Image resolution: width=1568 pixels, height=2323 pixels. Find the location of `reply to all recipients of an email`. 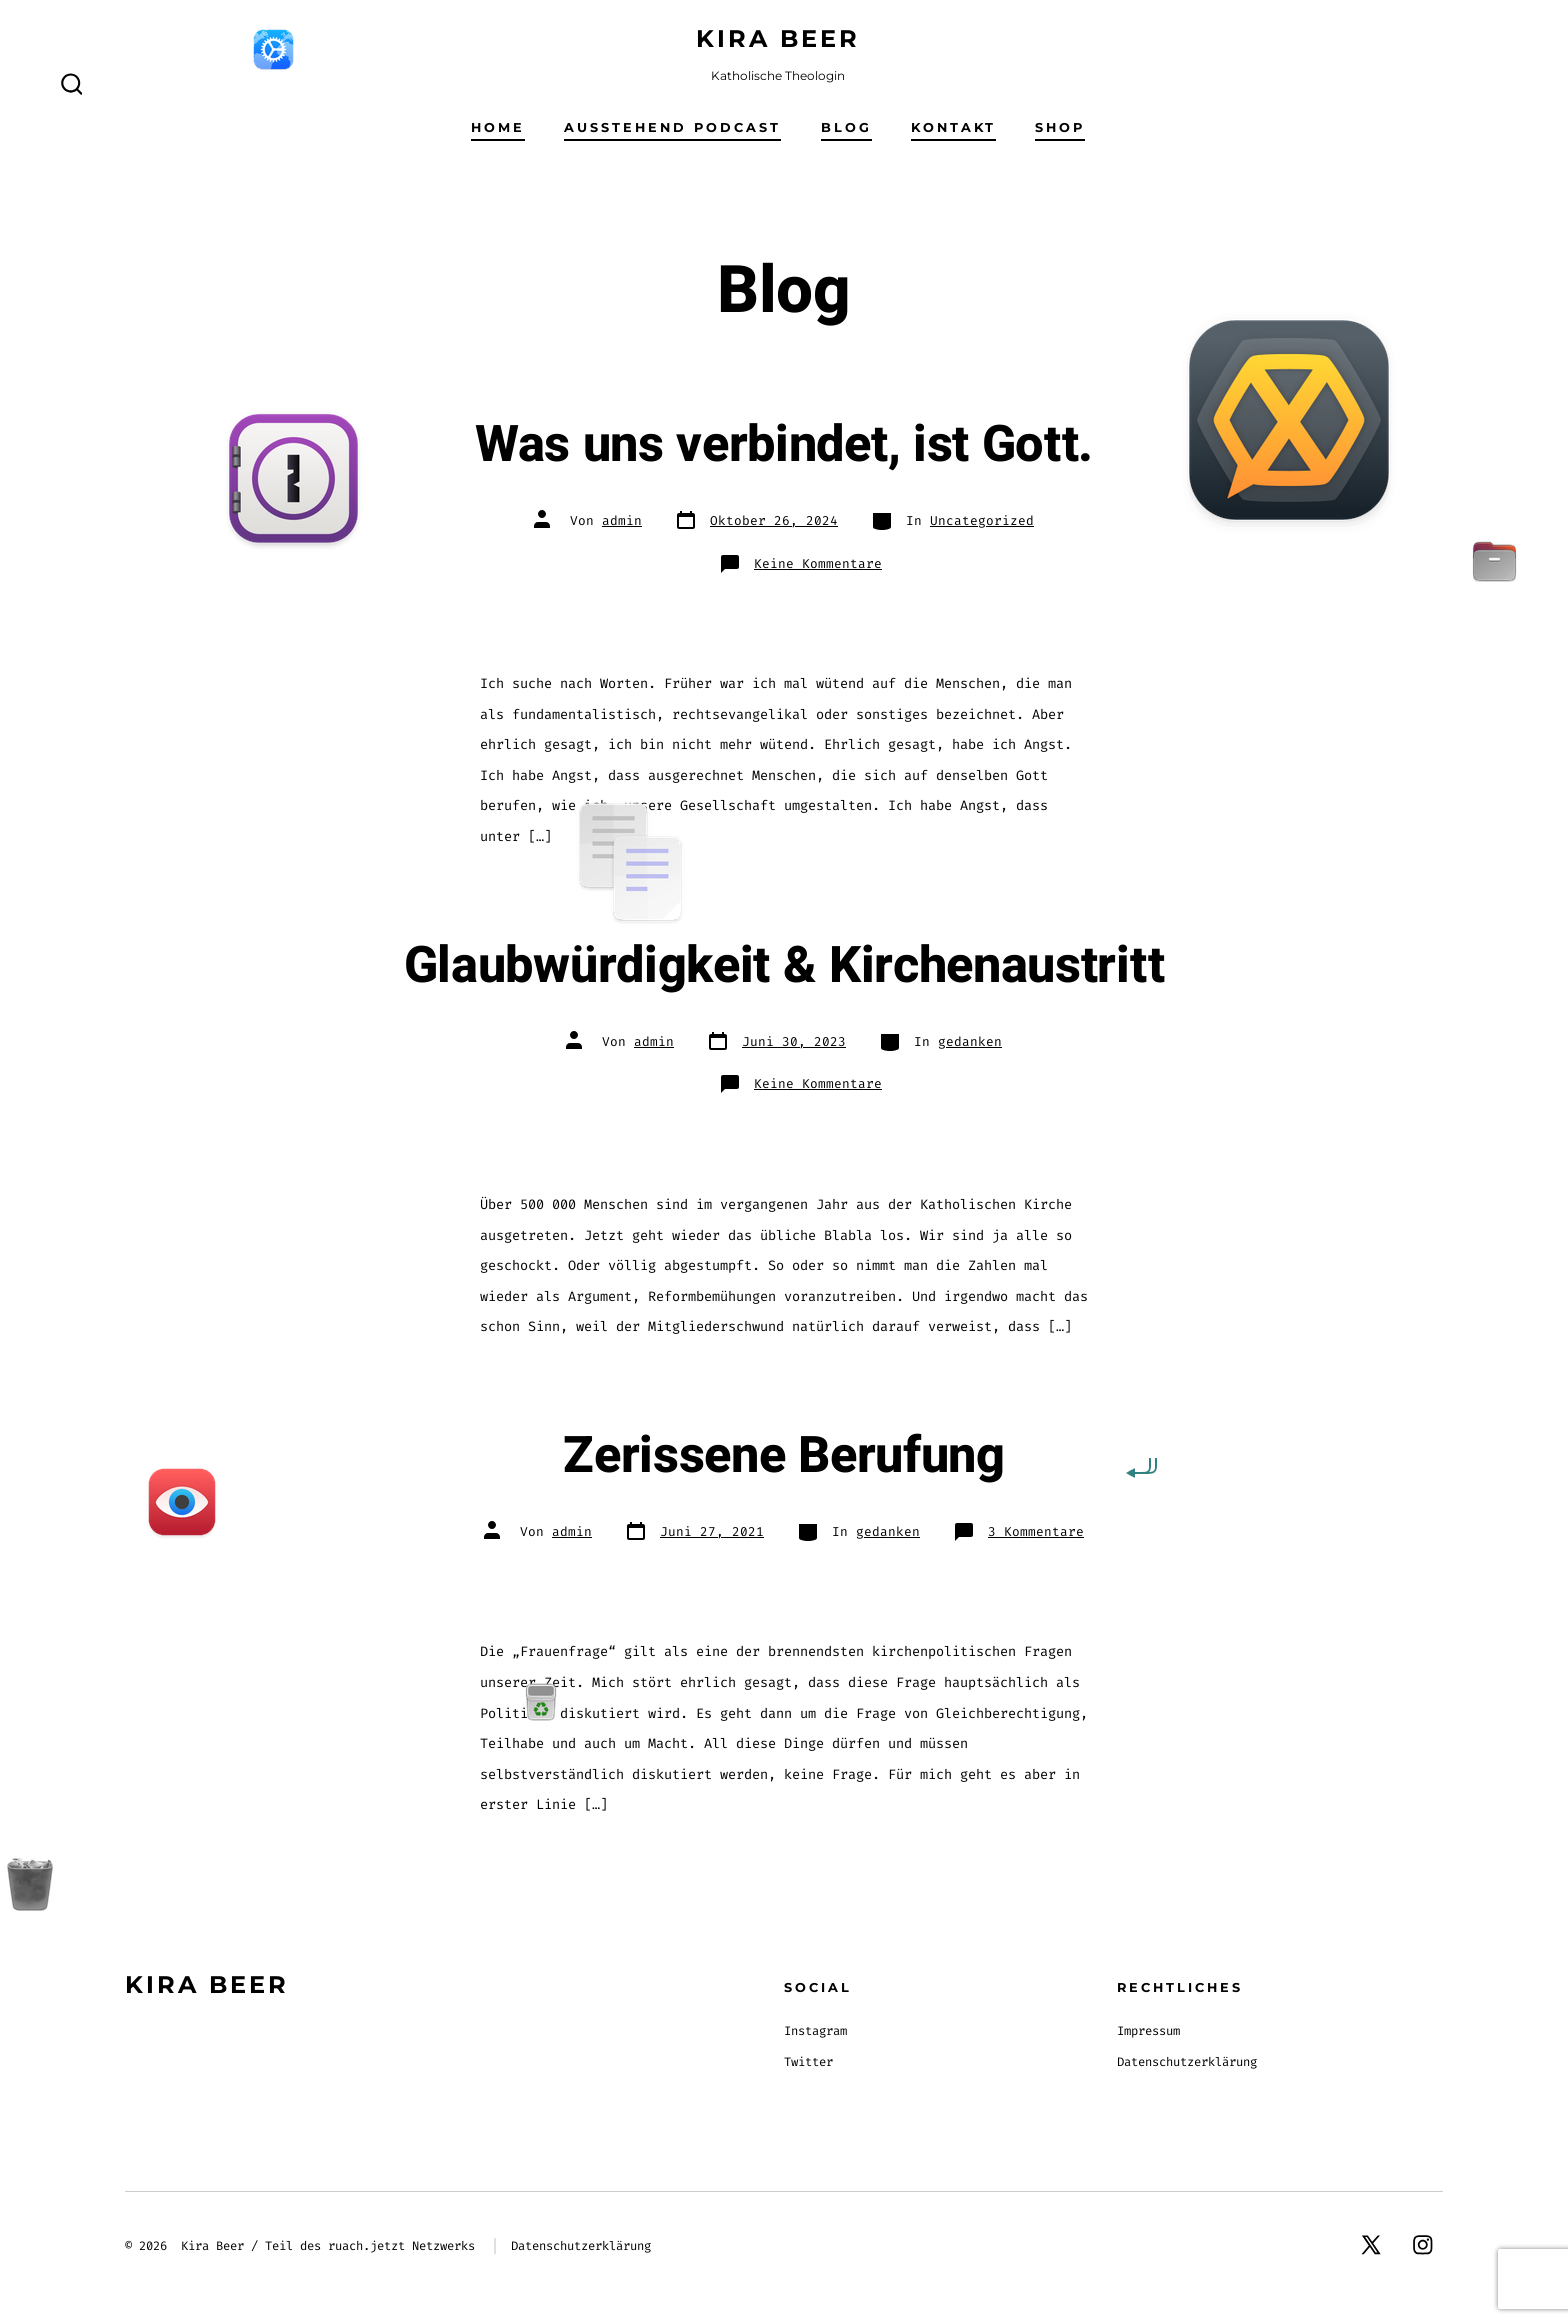

reply to all recipients of an email is located at coordinates (1141, 1466).